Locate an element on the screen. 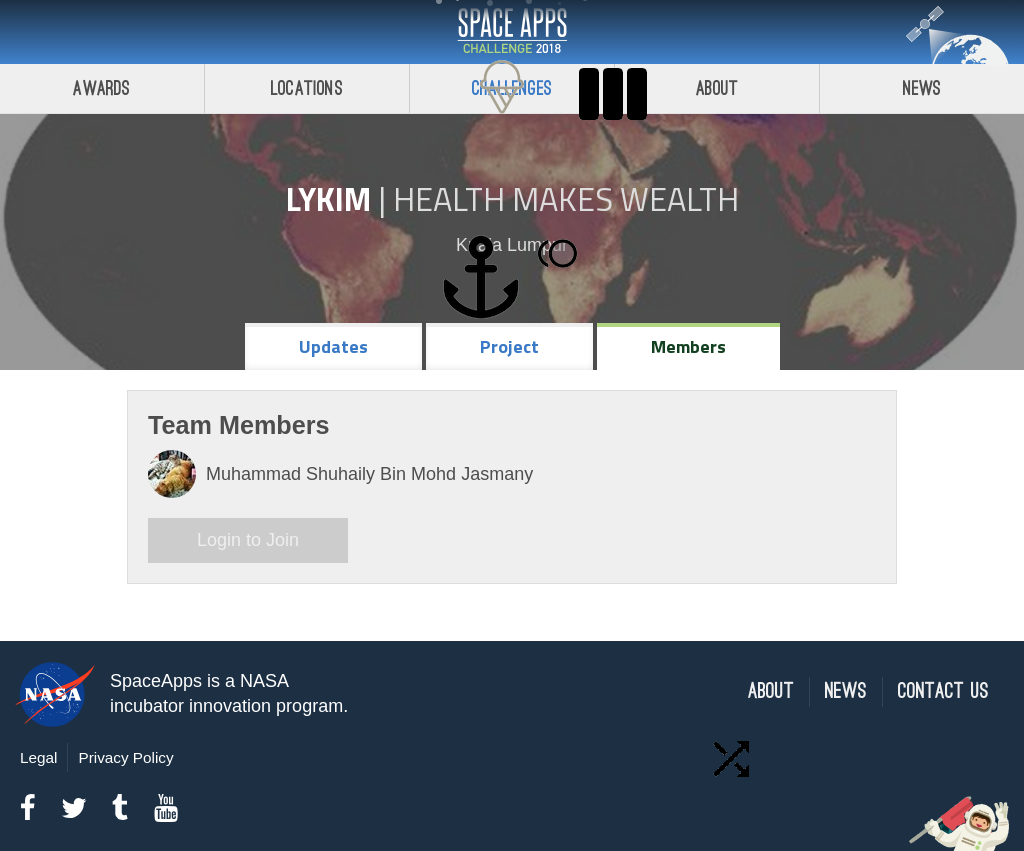  shuffle playlist or queue order is located at coordinates (731, 759).